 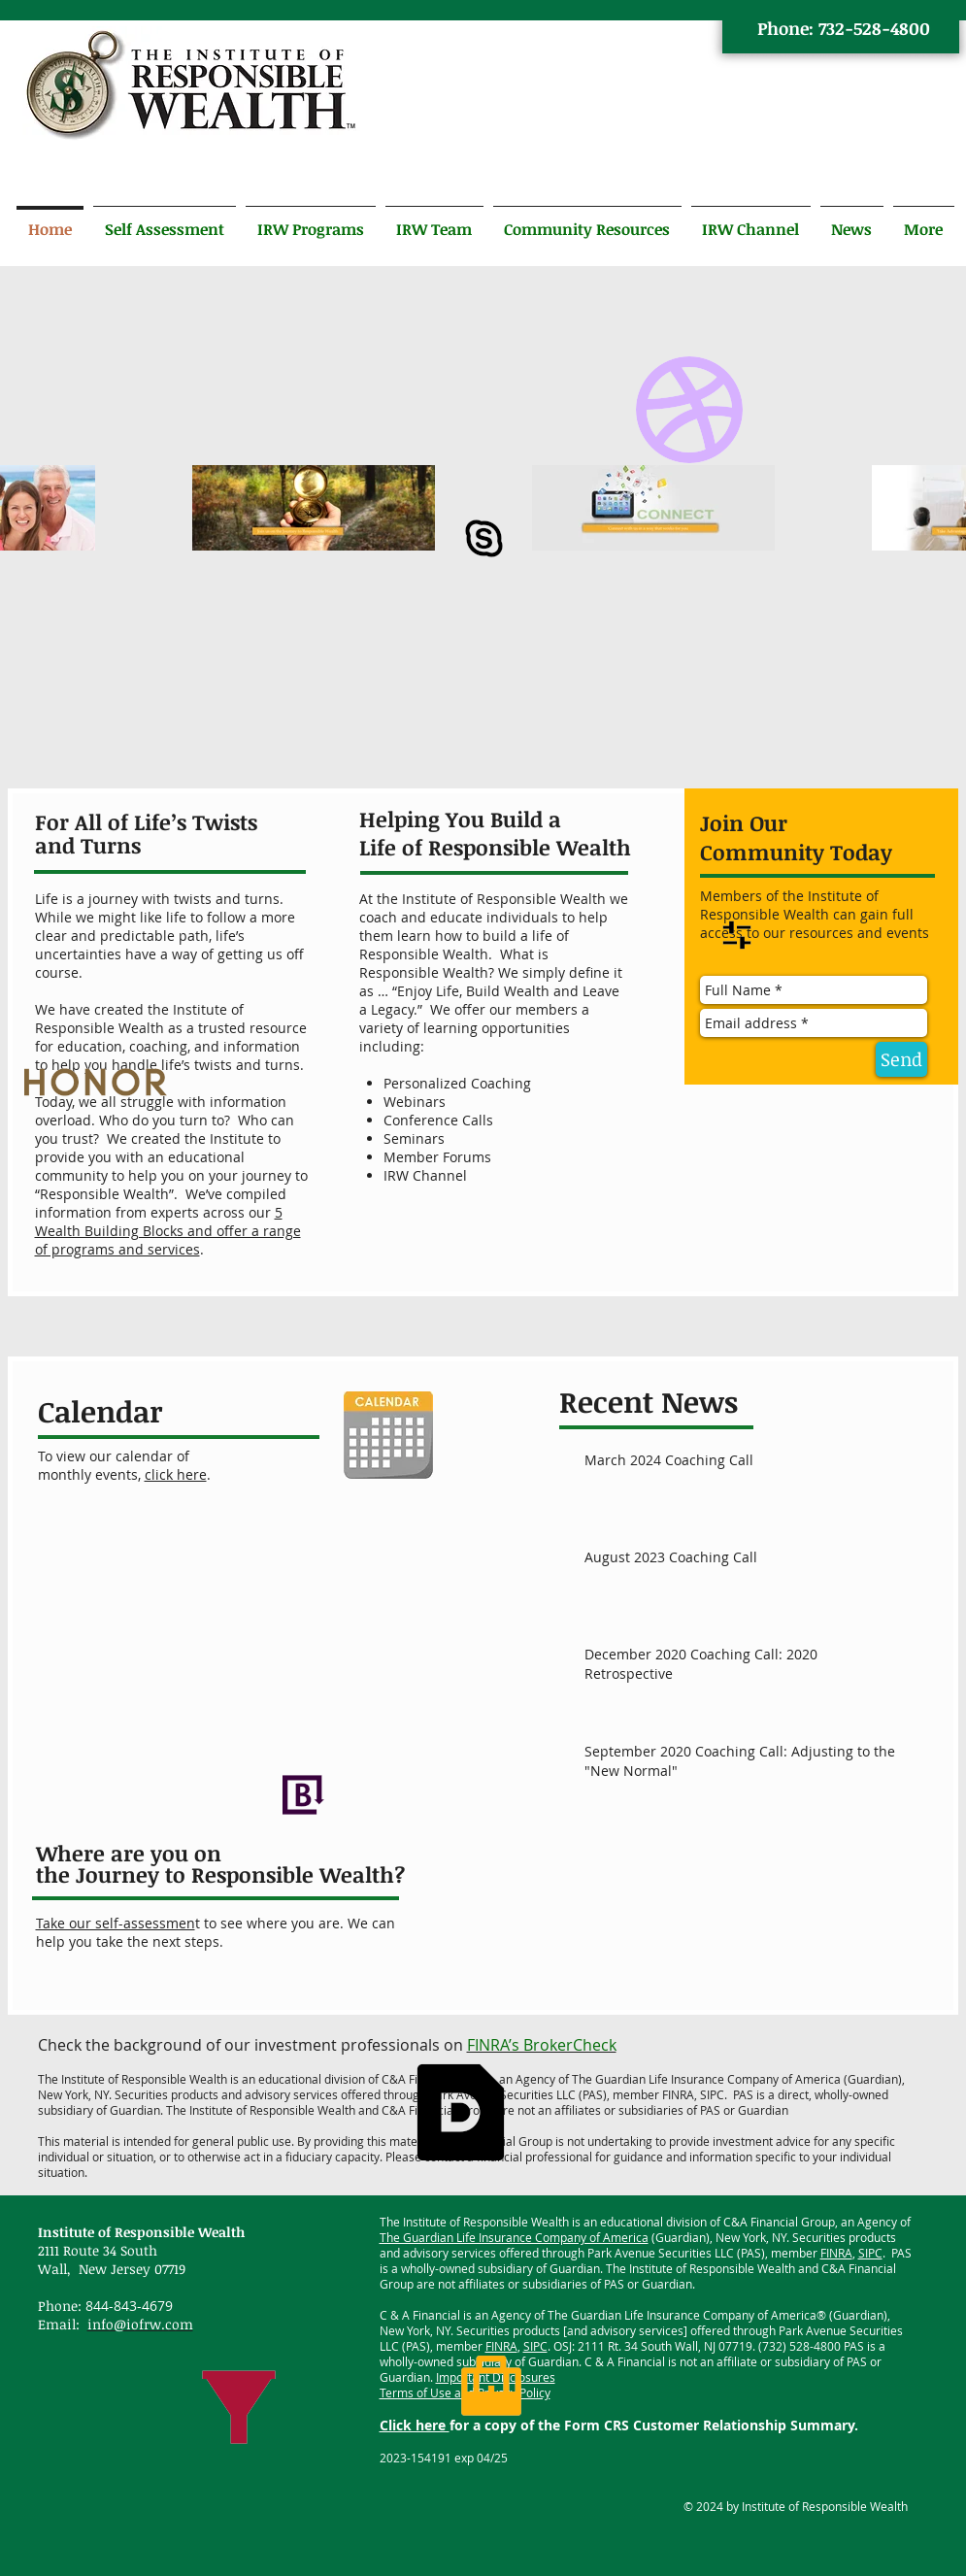 I want to click on open Skype app, so click(x=483, y=538).